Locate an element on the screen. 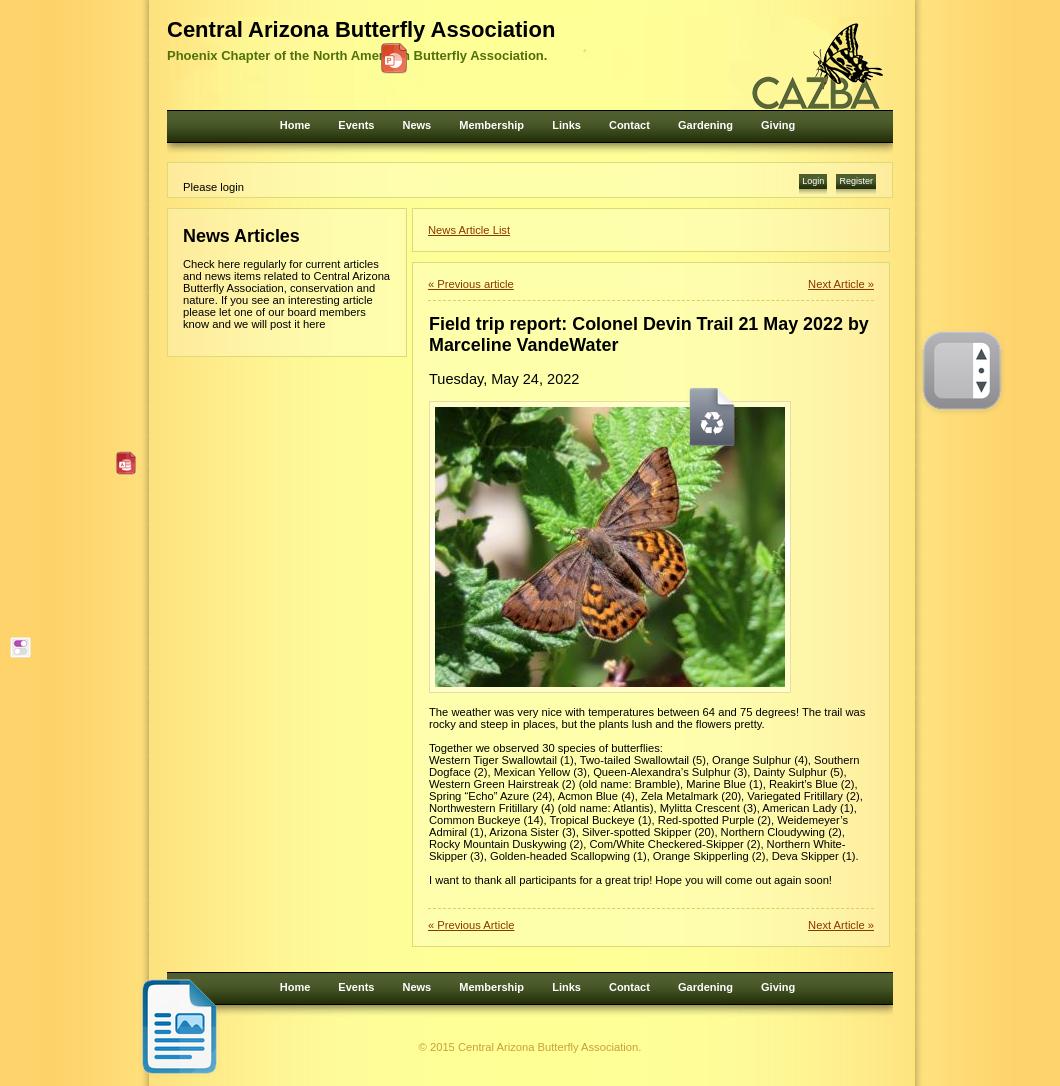 This screenshot has width=1060, height=1086. a file marked for deletion is located at coordinates (712, 418).